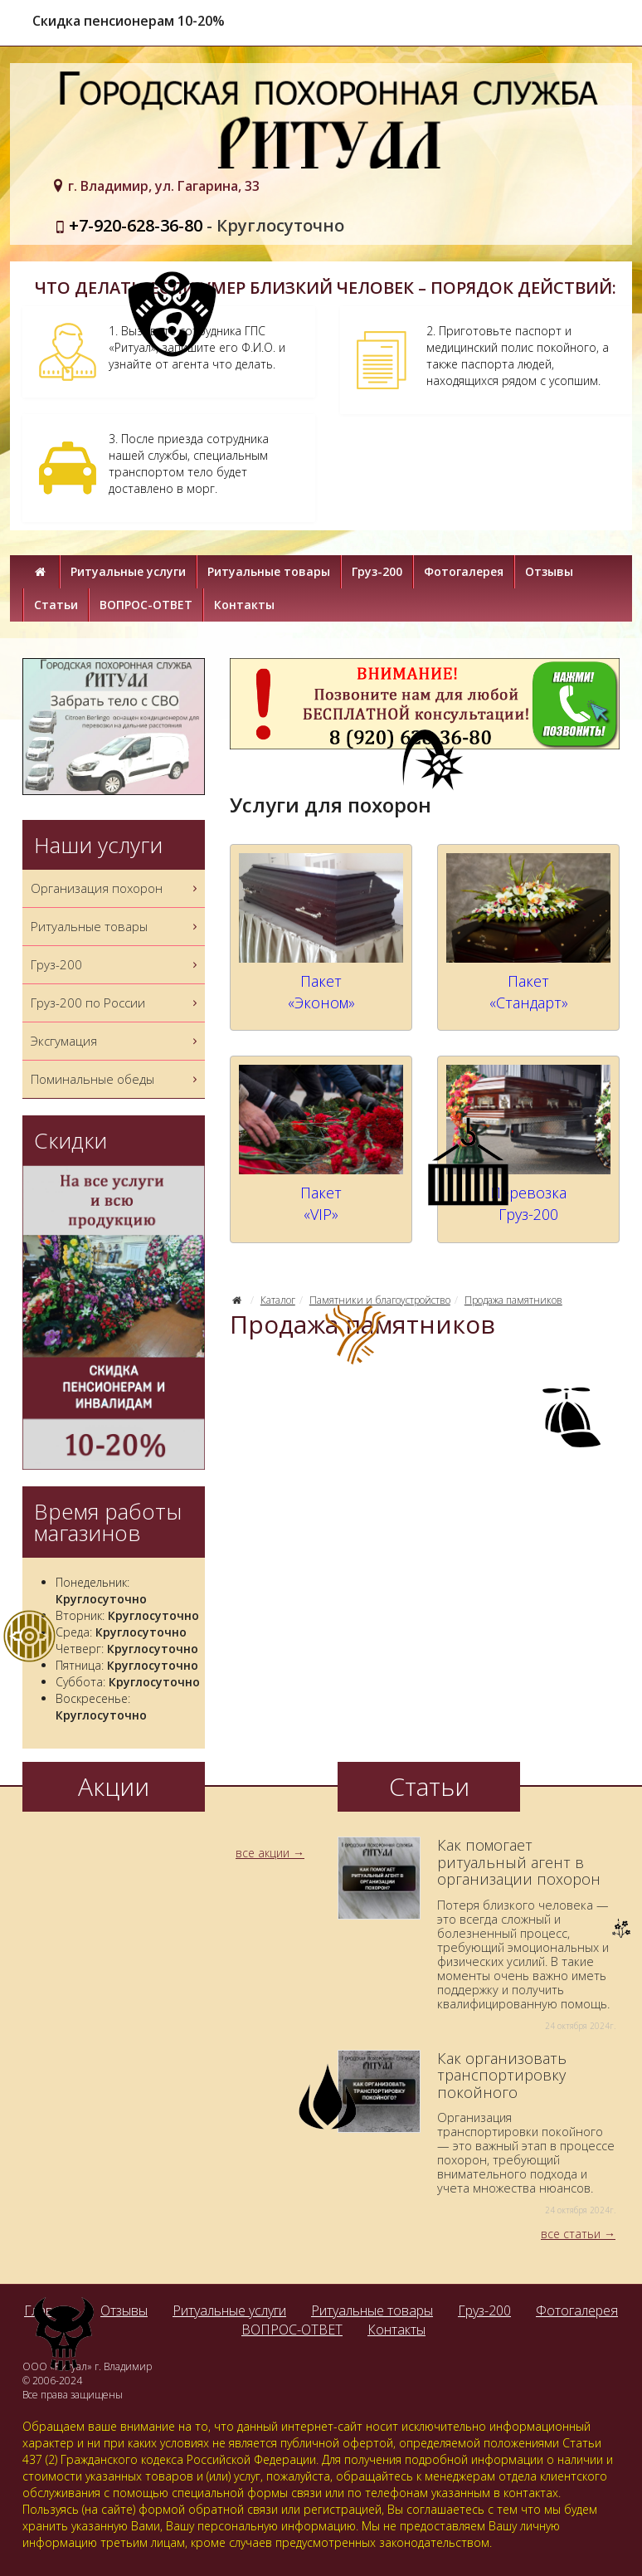 The height and width of the screenshot is (2576, 642). Describe the element at coordinates (621, 1928) in the screenshot. I see `flax plant icon for crafting or farming games` at that location.